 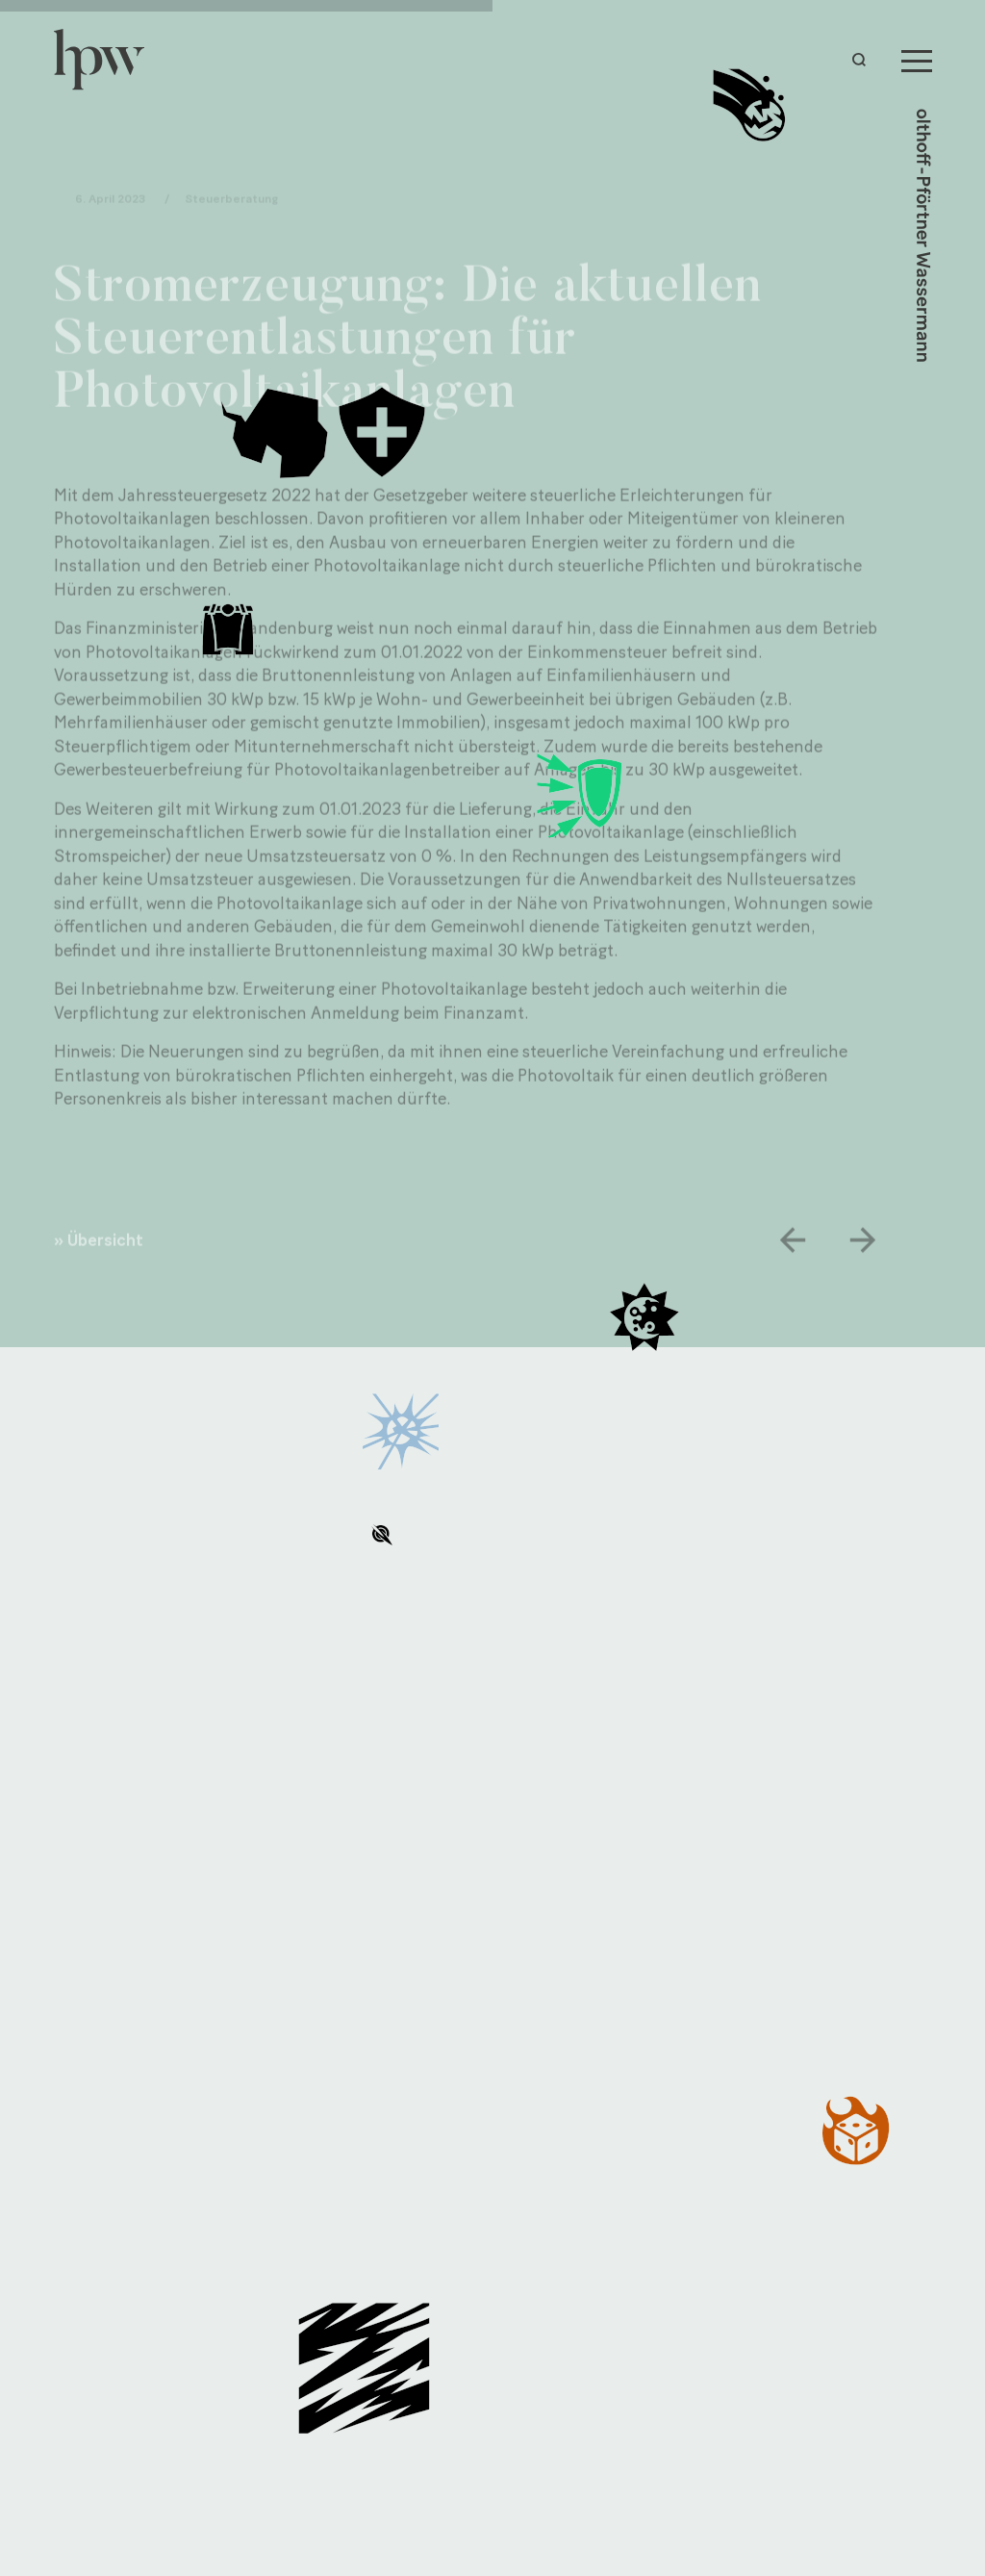 What do you see at coordinates (364, 2368) in the screenshot?
I see `indicates signal interference or connection static` at bounding box center [364, 2368].